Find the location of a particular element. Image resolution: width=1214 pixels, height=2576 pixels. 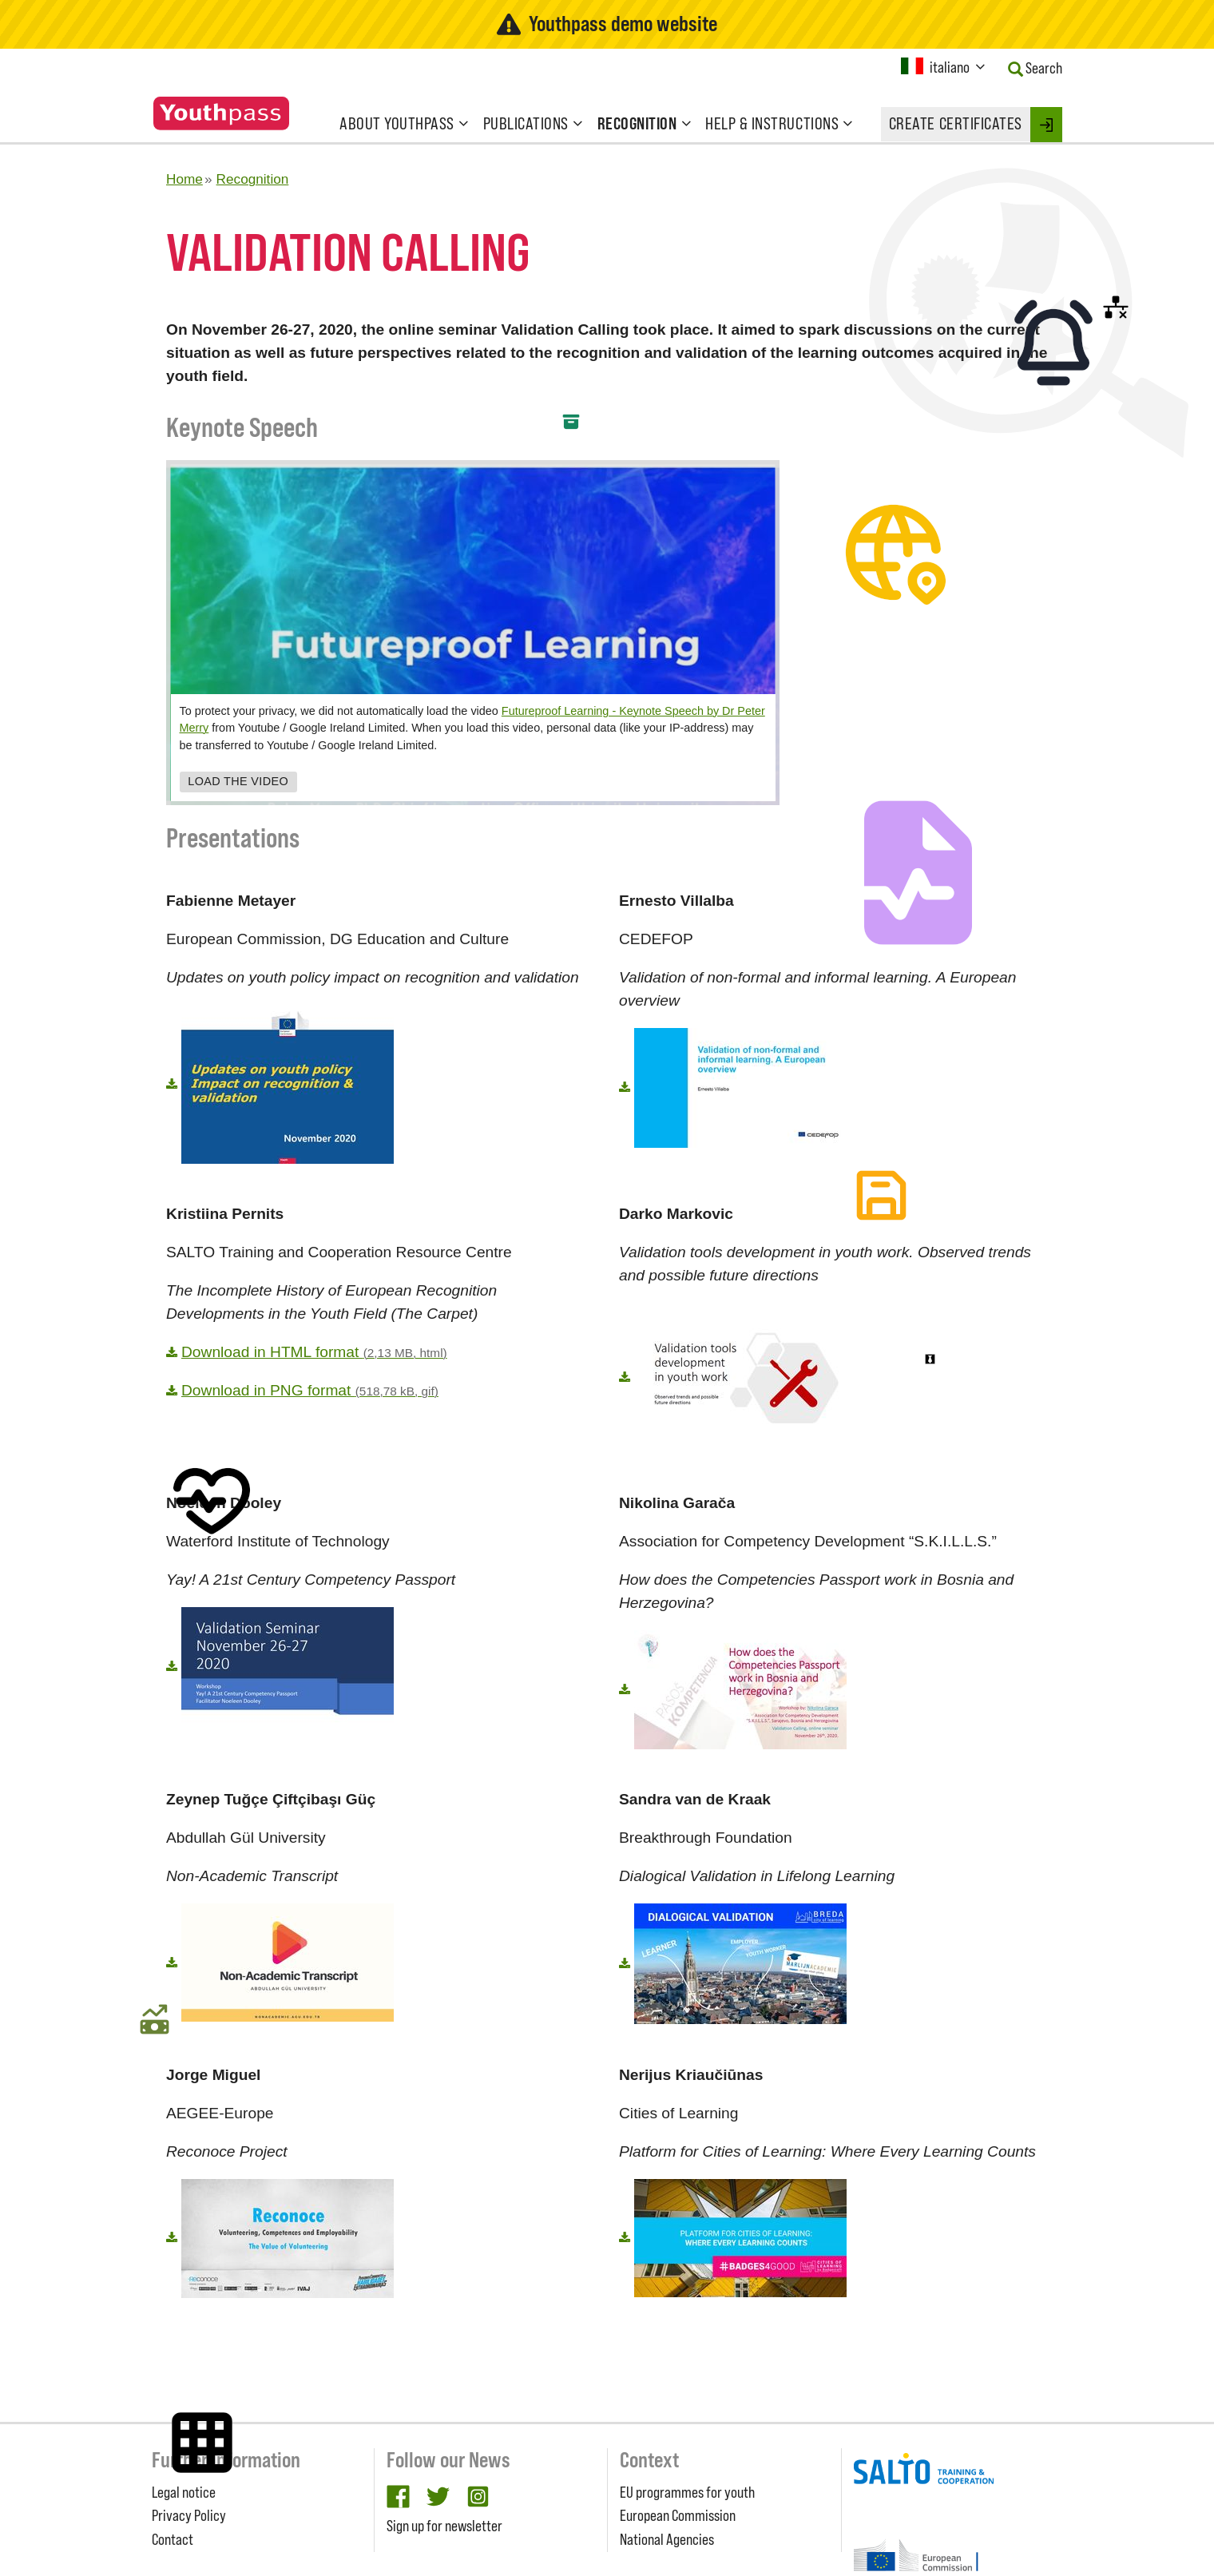

view financial growth or earnings trends is located at coordinates (154, 2019).